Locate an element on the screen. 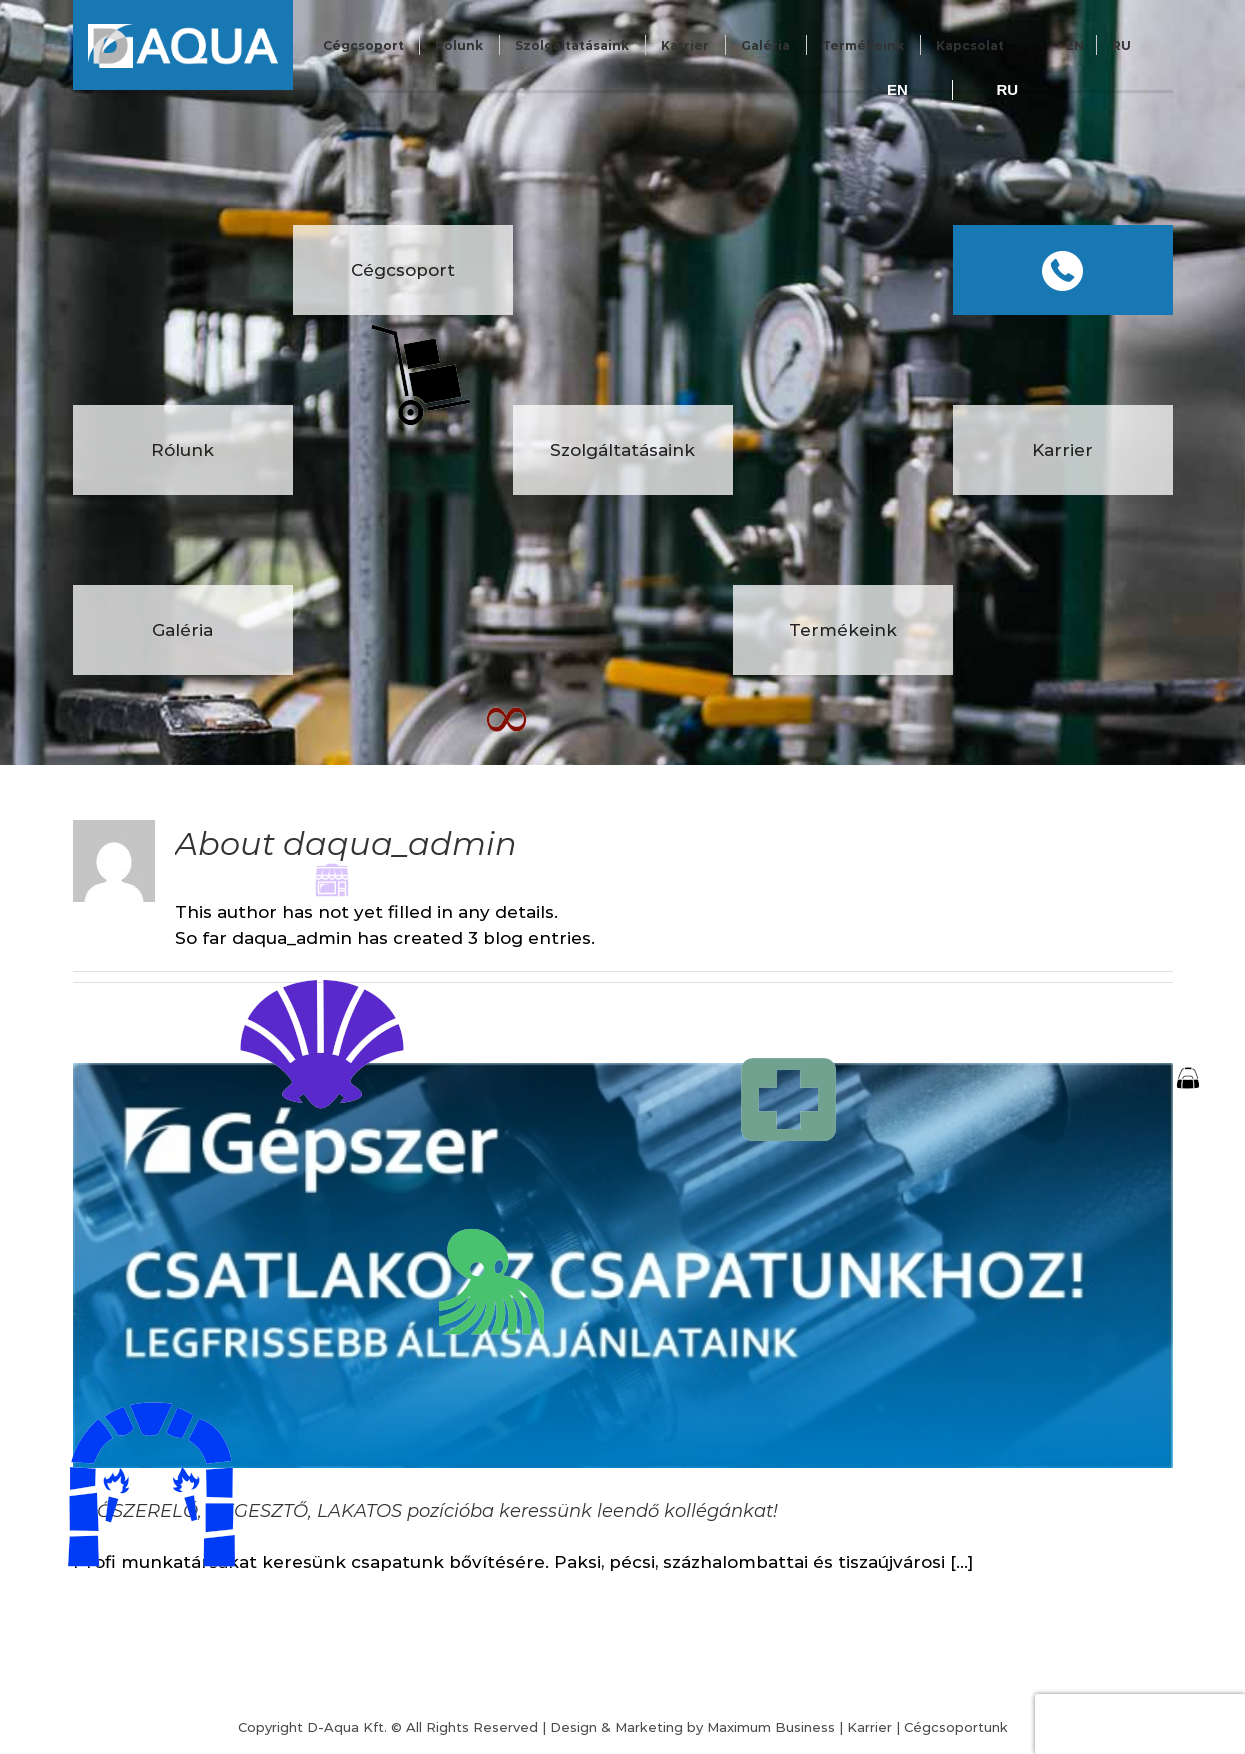 The image size is (1245, 1754). access gym or fitness features is located at coordinates (1188, 1078).